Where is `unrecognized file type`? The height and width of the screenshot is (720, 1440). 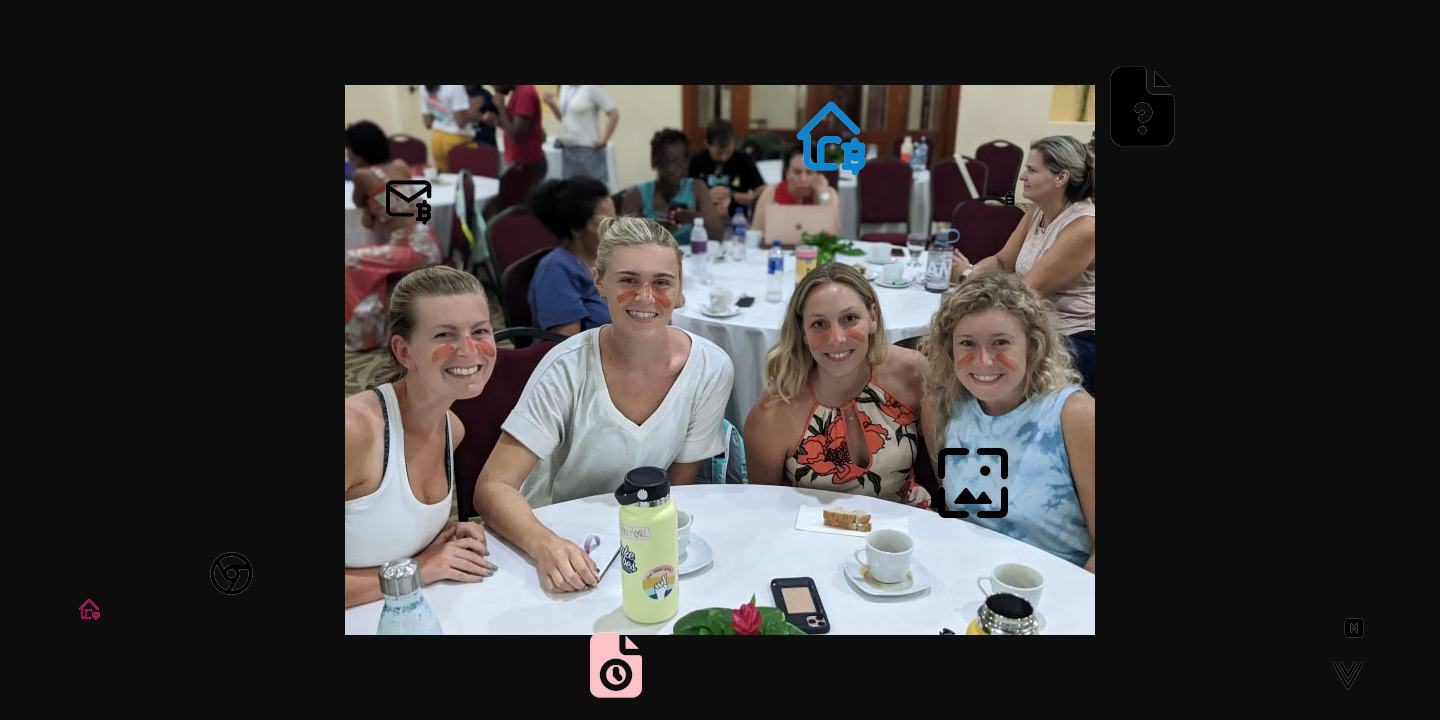 unrecognized file type is located at coordinates (1142, 106).